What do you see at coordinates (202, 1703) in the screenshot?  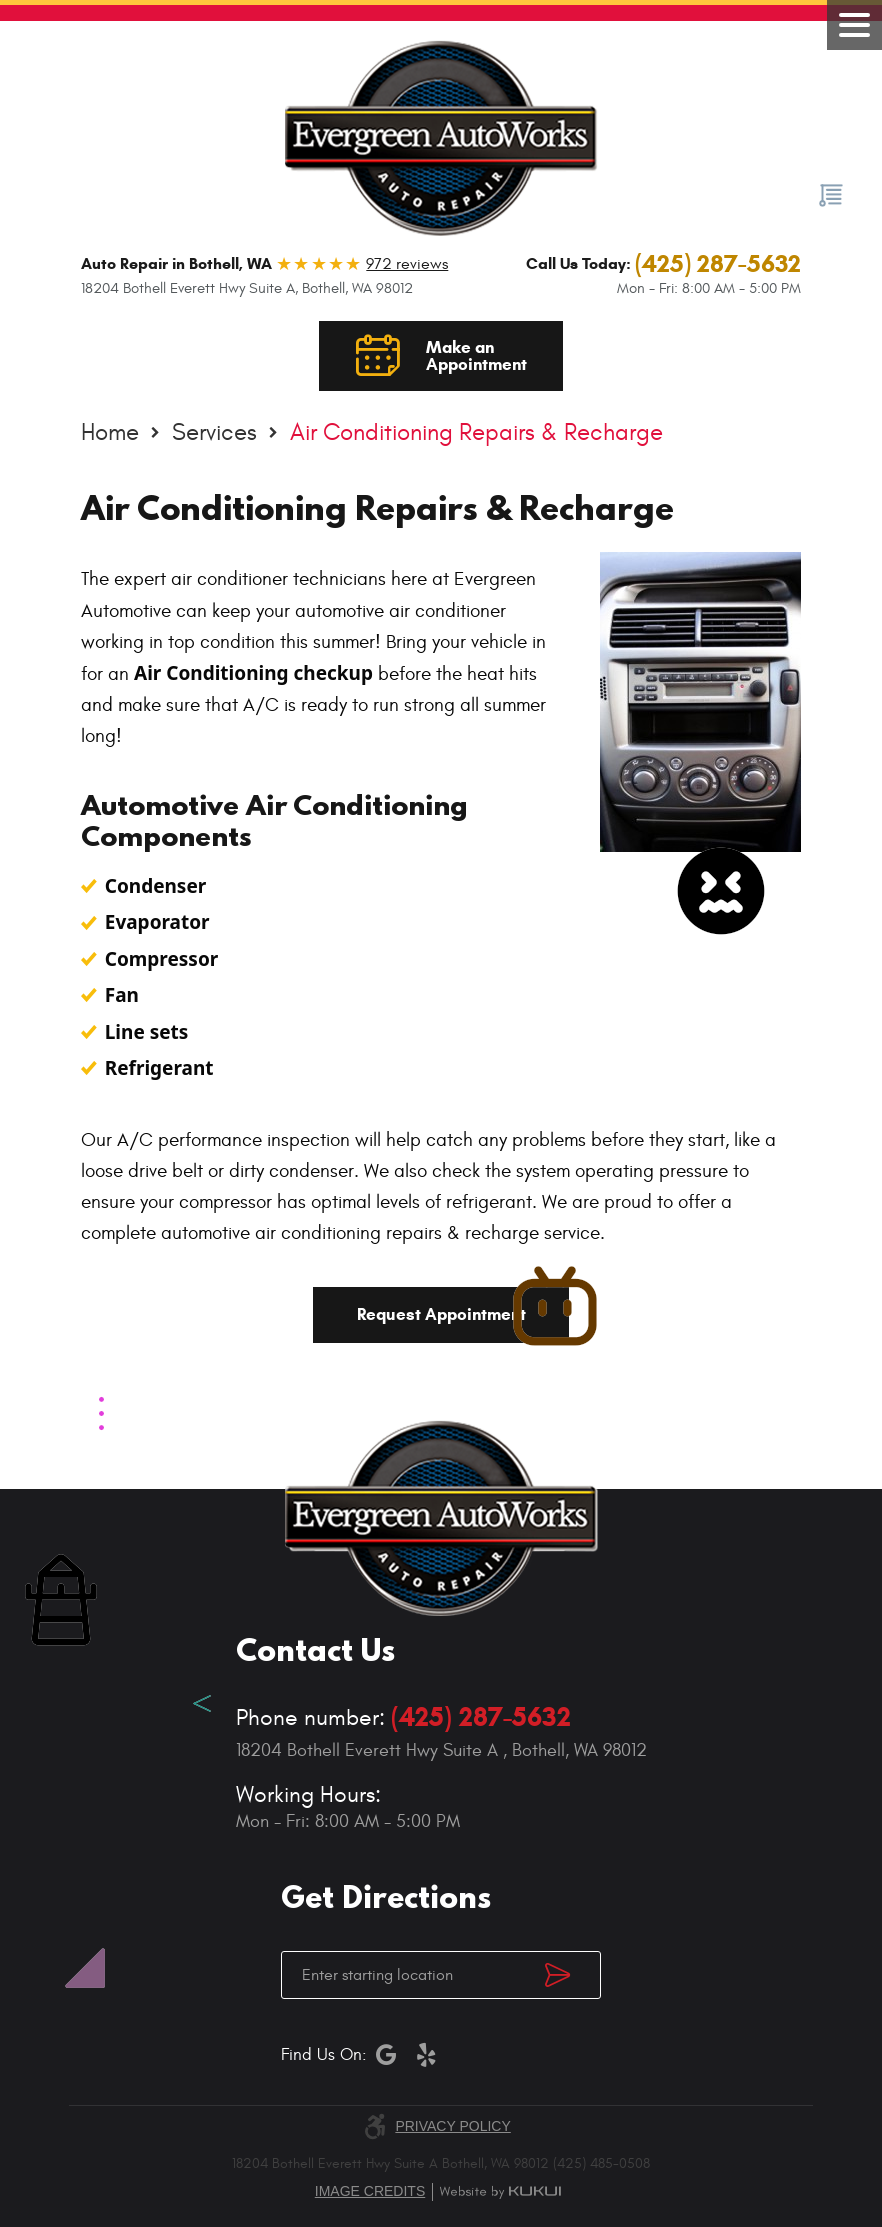 I see `go back to the previous screen` at bounding box center [202, 1703].